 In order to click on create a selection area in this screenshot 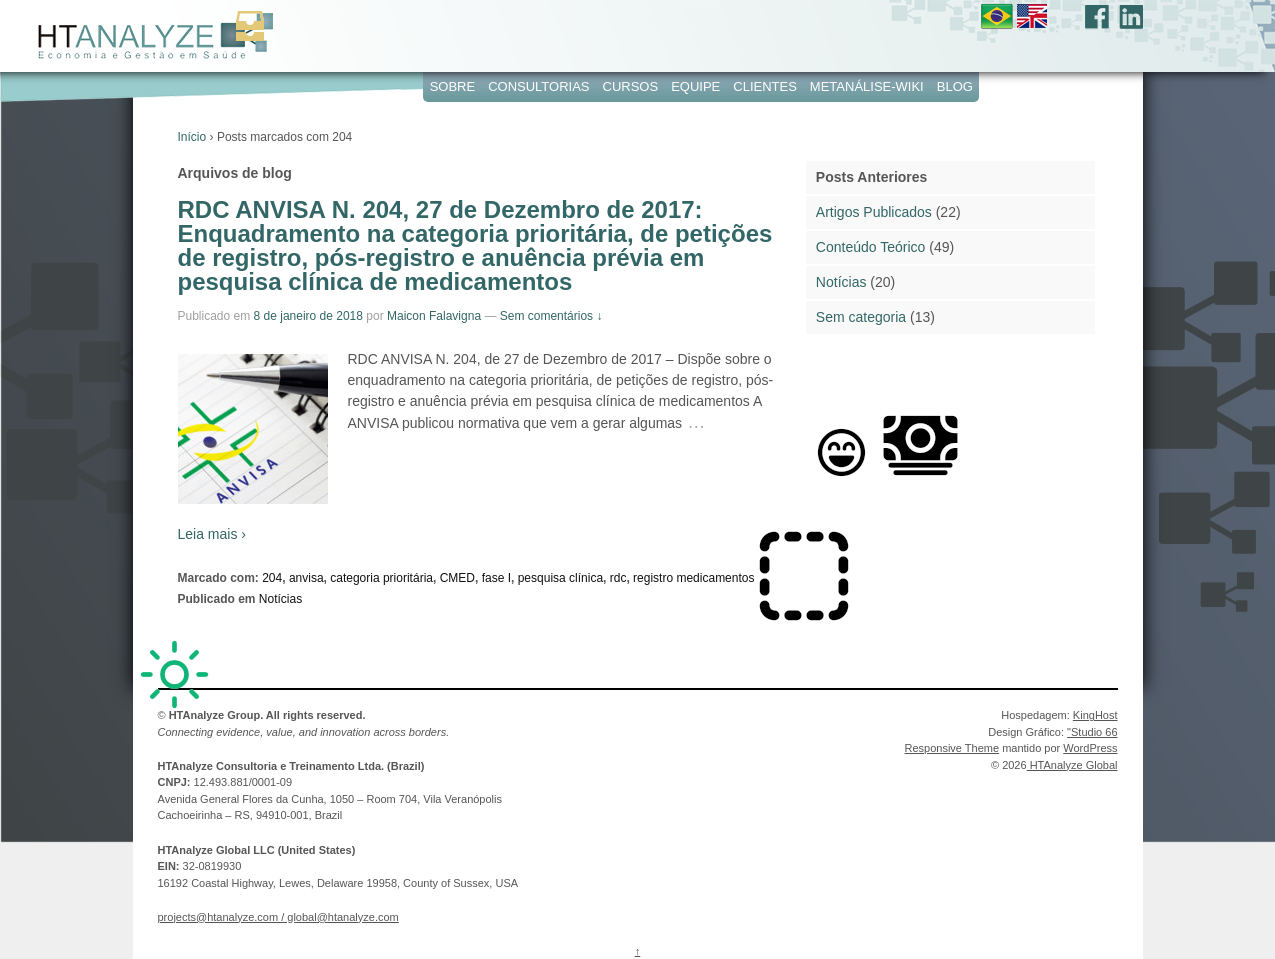, I will do `click(804, 576)`.